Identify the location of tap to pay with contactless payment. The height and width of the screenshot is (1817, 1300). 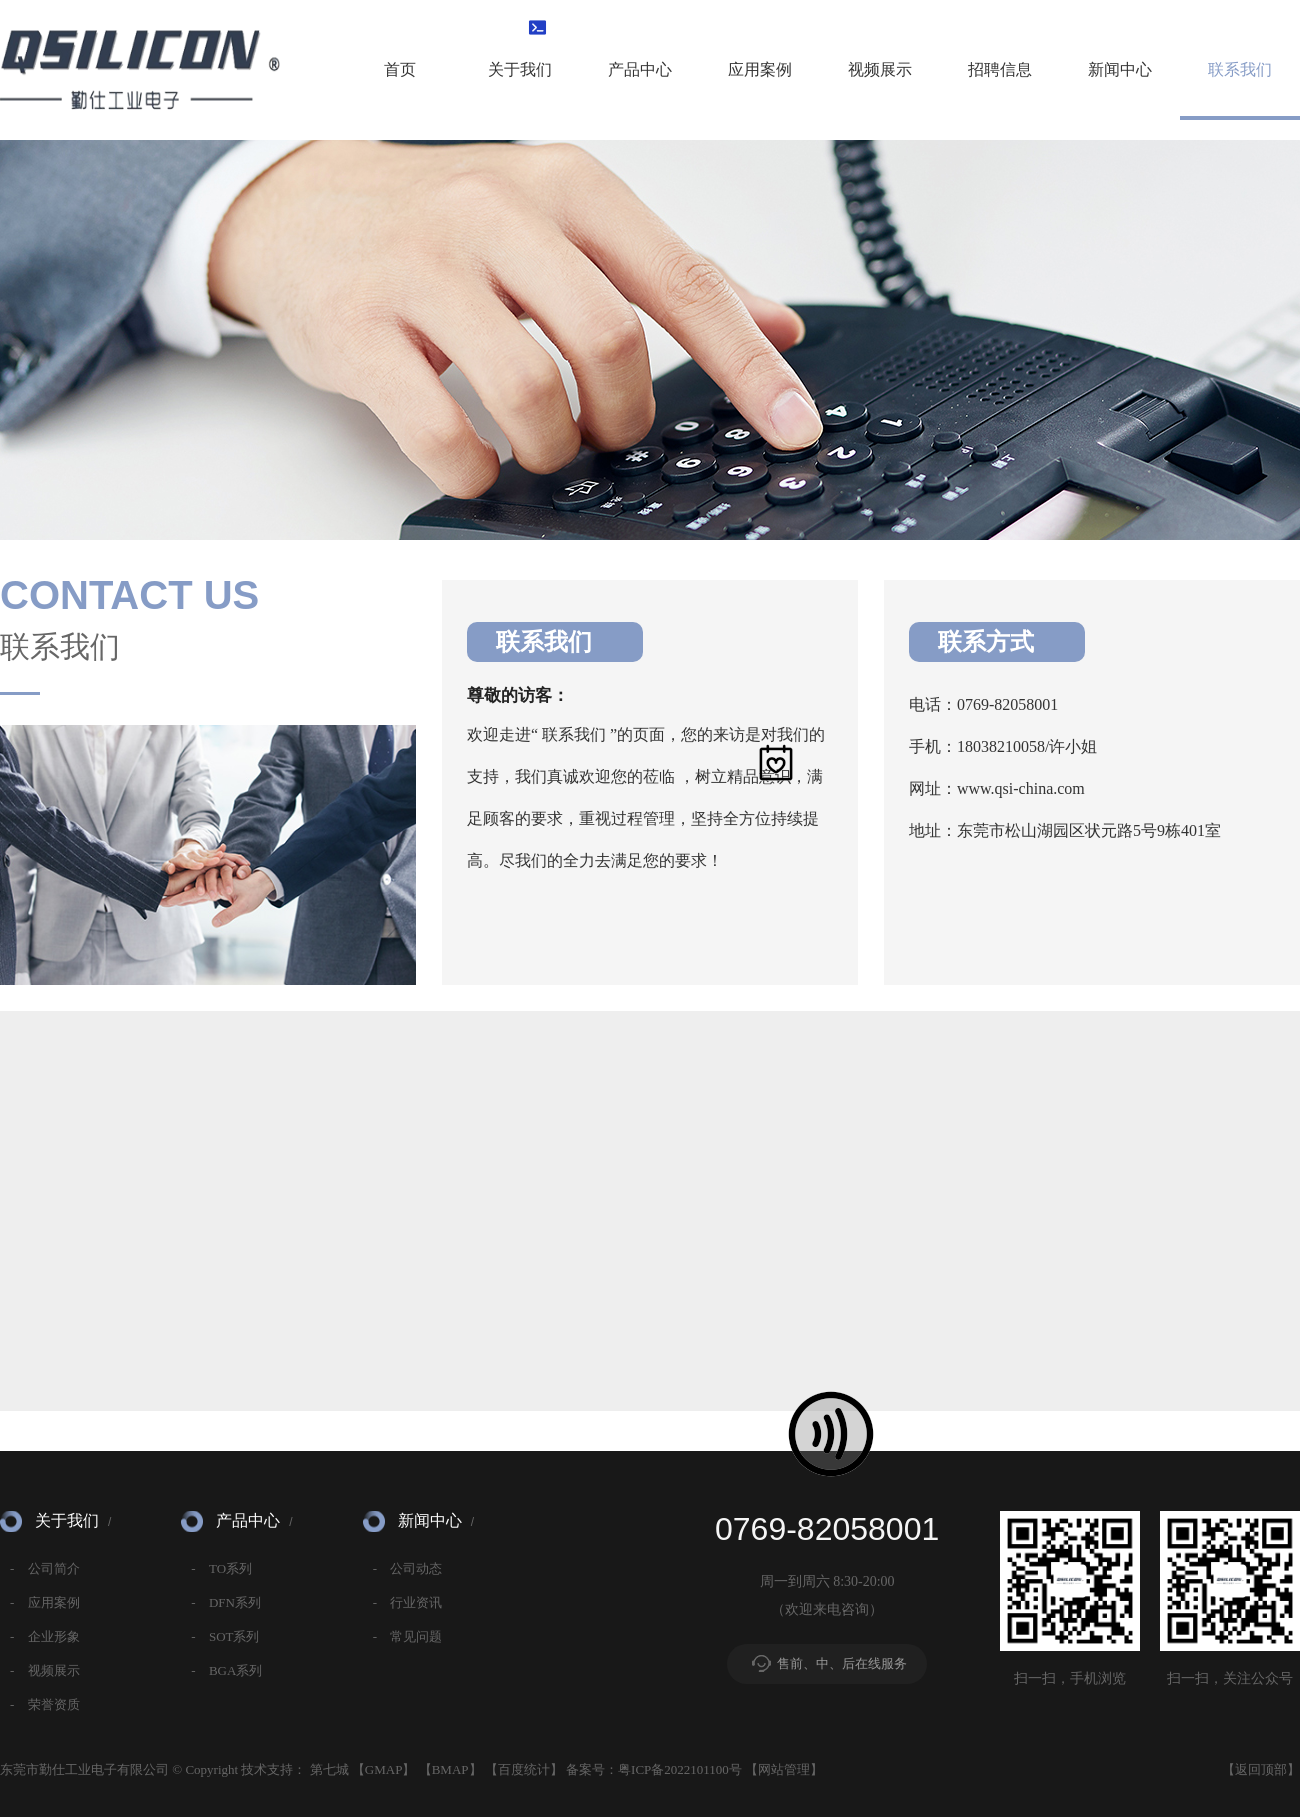
(831, 1434).